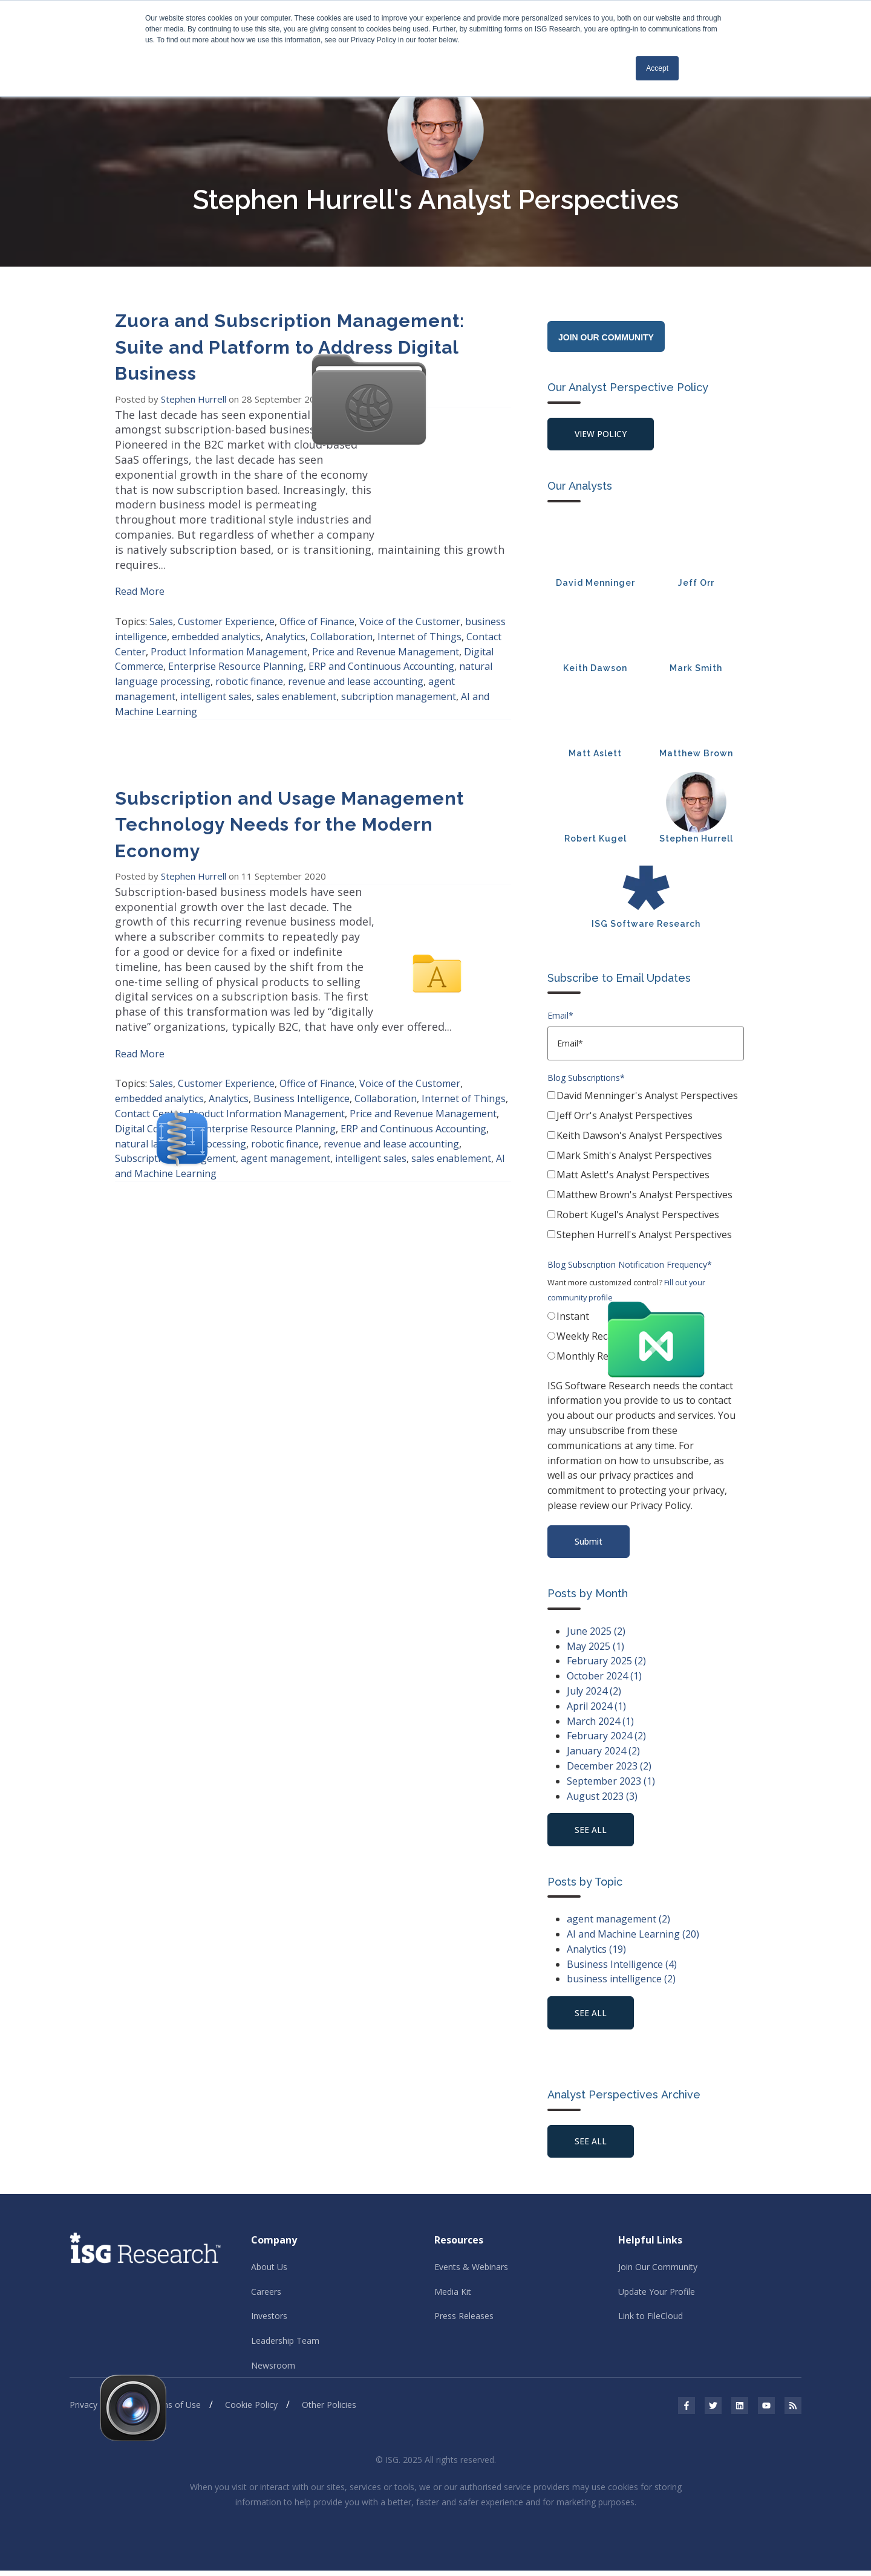  I want to click on open the Elastic app, so click(182, 1138).